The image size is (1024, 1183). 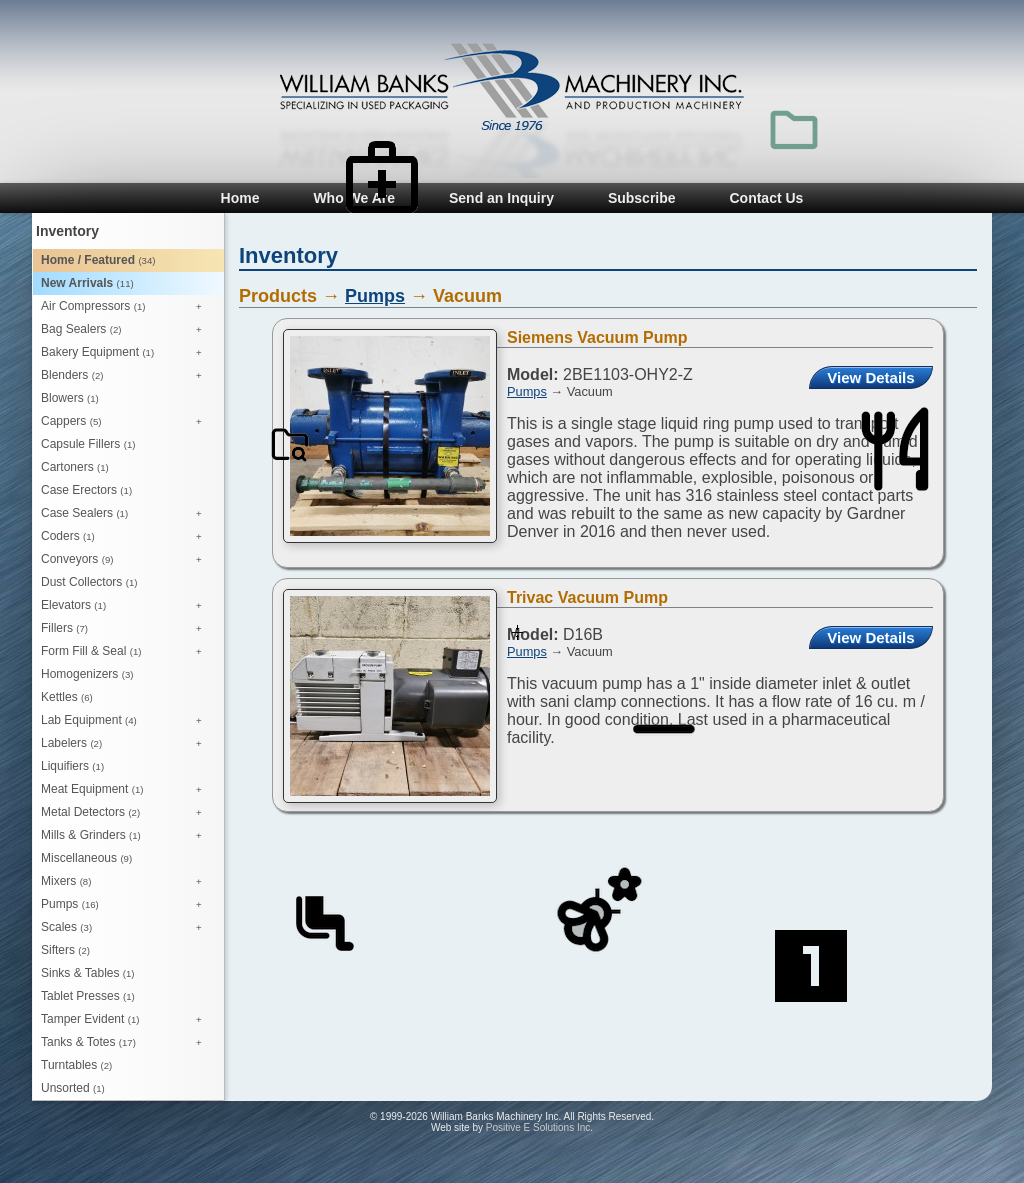 What do you see at coordinates (794, 129) in the screenshot?
I see `open file folder` at bounding box center [794, 129].